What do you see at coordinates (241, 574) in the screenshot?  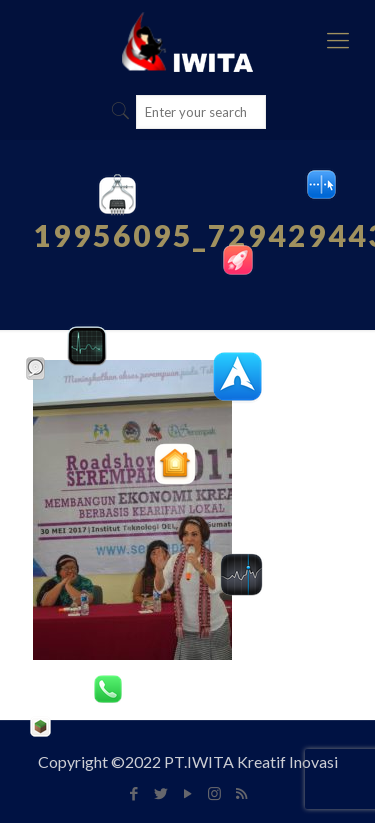 I see `open the Stocks app` at bounding box center [241, 574].